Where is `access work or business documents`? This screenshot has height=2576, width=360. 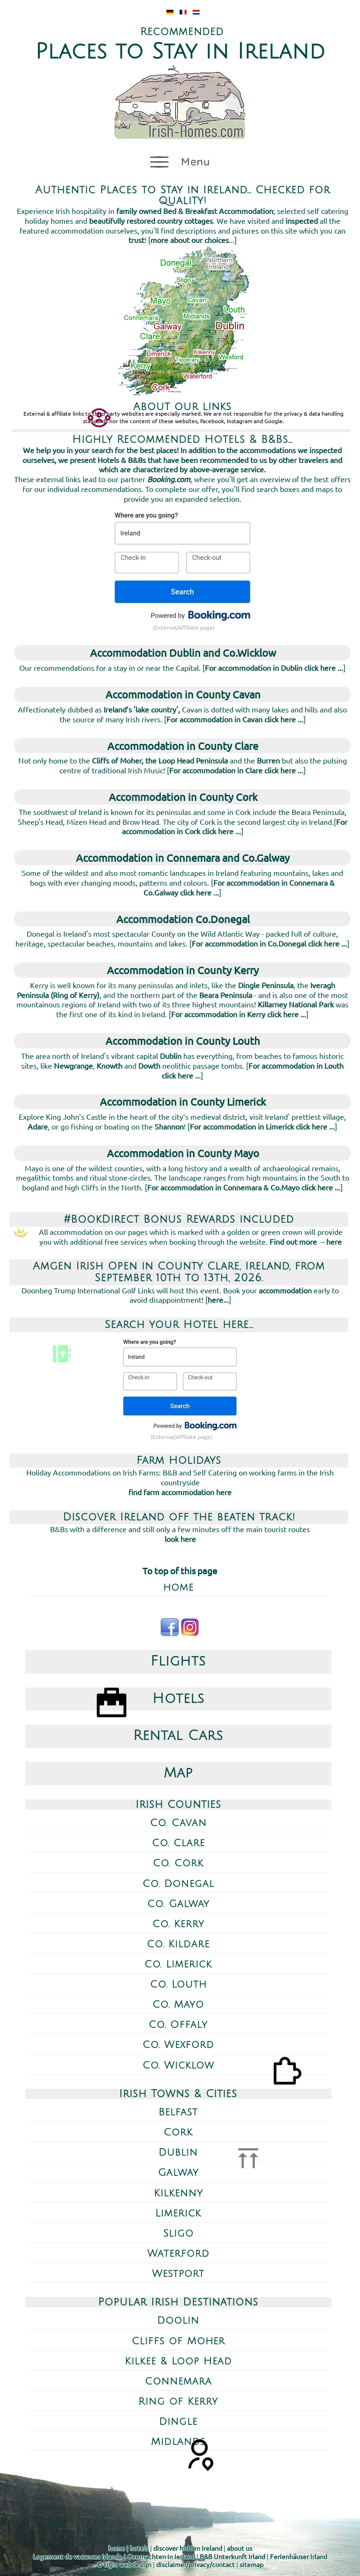 access work or business documents is located at coordinates (112, 1704).